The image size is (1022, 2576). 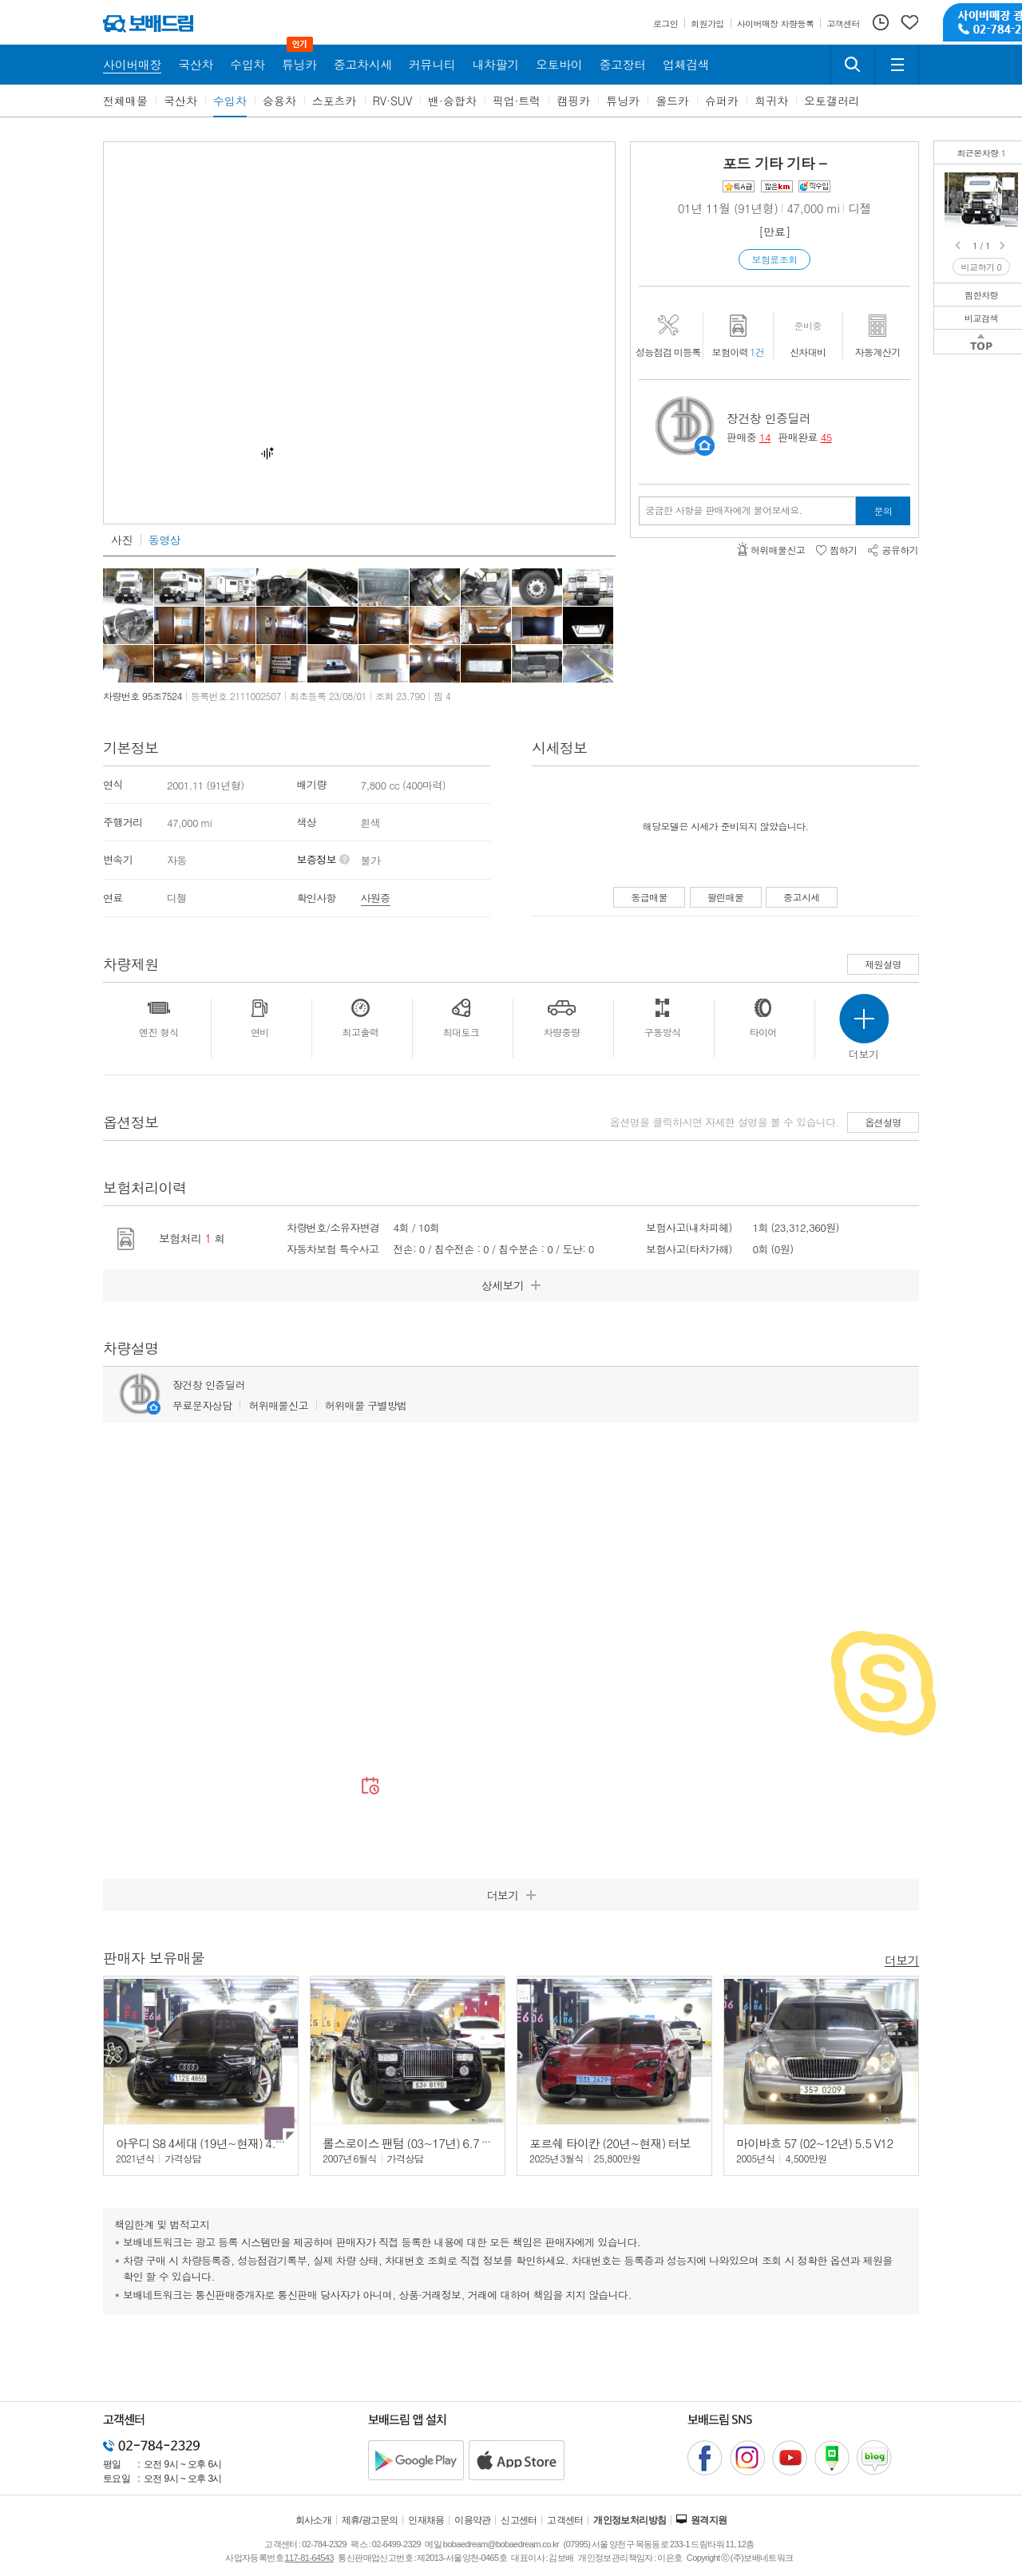 What do you see at coordinates (279, 2123) in the screenshot?
I see `view document or file` at bounding box center [279, 2123].